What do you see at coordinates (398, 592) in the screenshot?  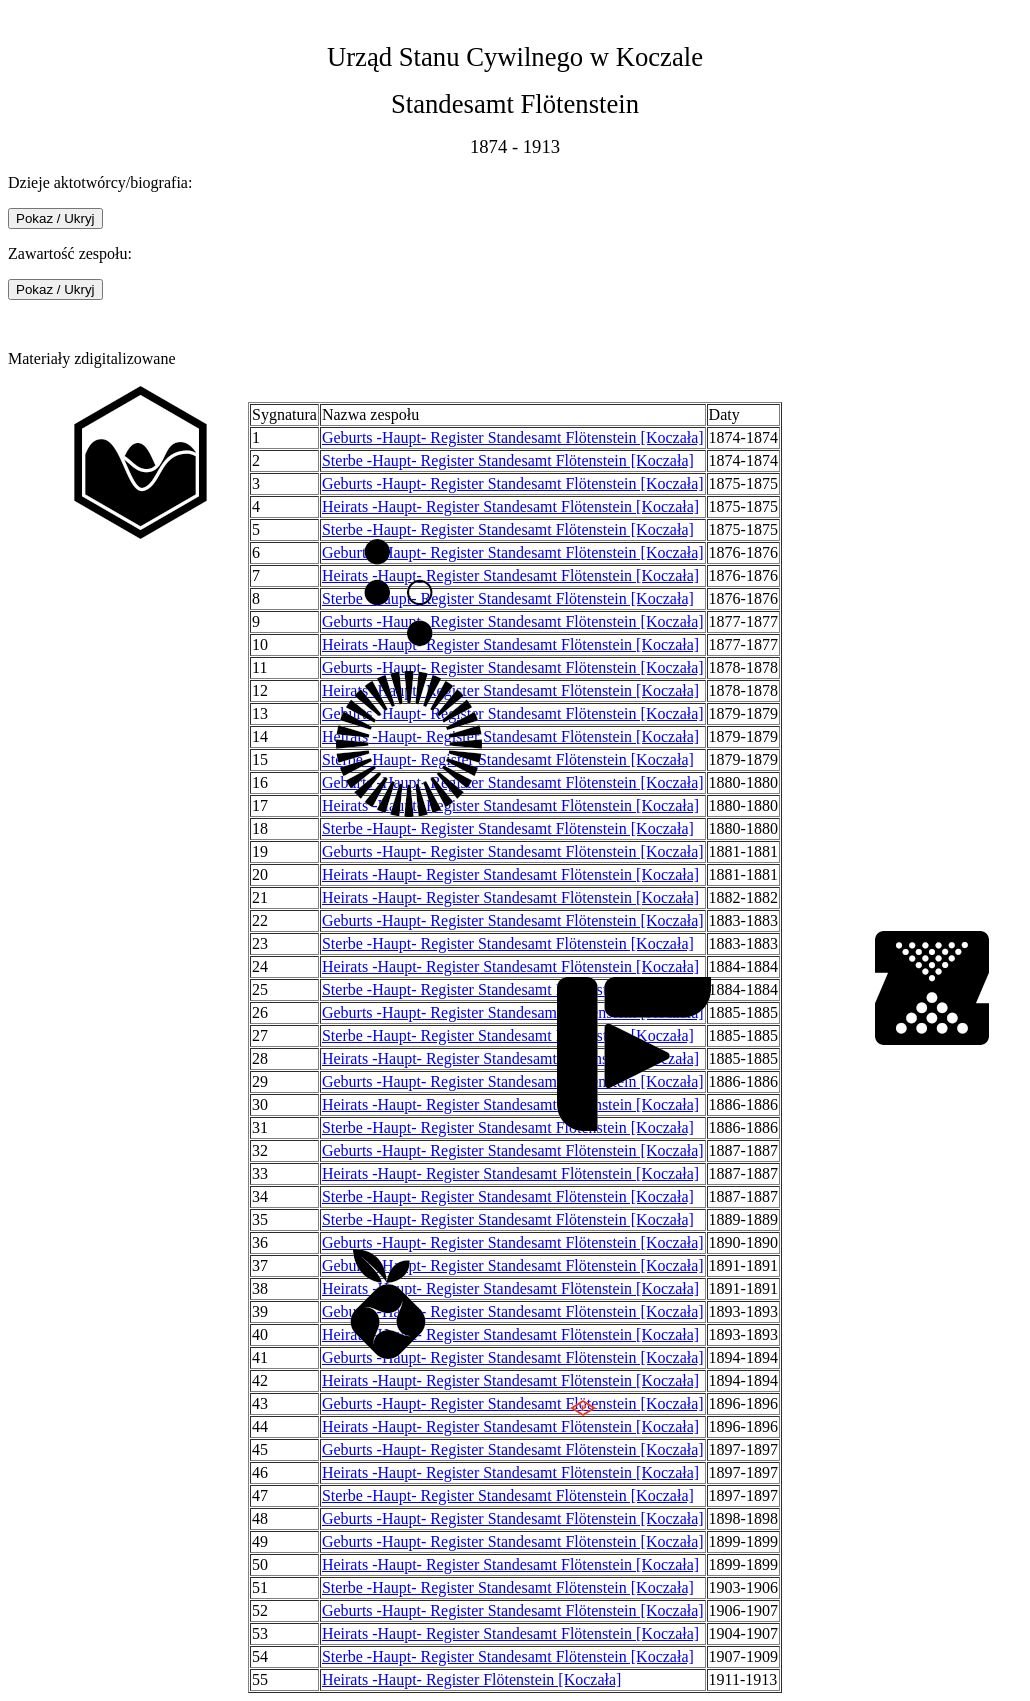 I see `D-Wave Systems company logo` at bounding box center [398, 592].